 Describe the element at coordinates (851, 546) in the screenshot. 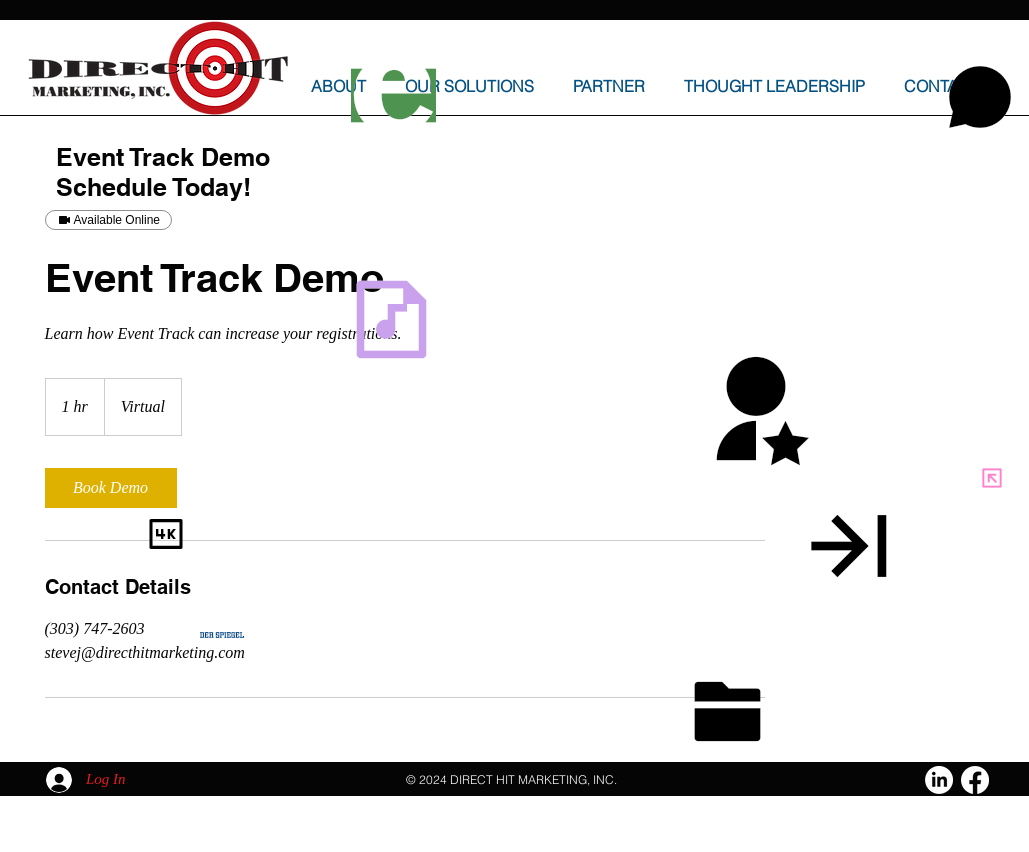

I see `collapse panel to the right` at that location.